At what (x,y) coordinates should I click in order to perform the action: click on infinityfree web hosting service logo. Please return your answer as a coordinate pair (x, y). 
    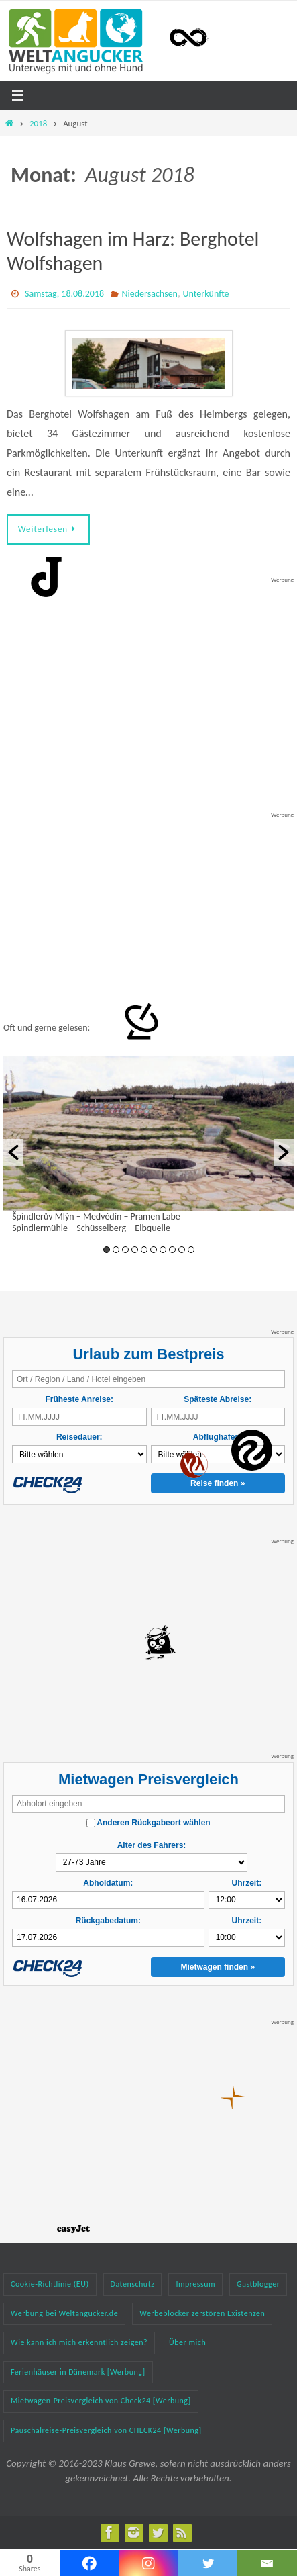
    Looking at the image, I should click on (189, 37).